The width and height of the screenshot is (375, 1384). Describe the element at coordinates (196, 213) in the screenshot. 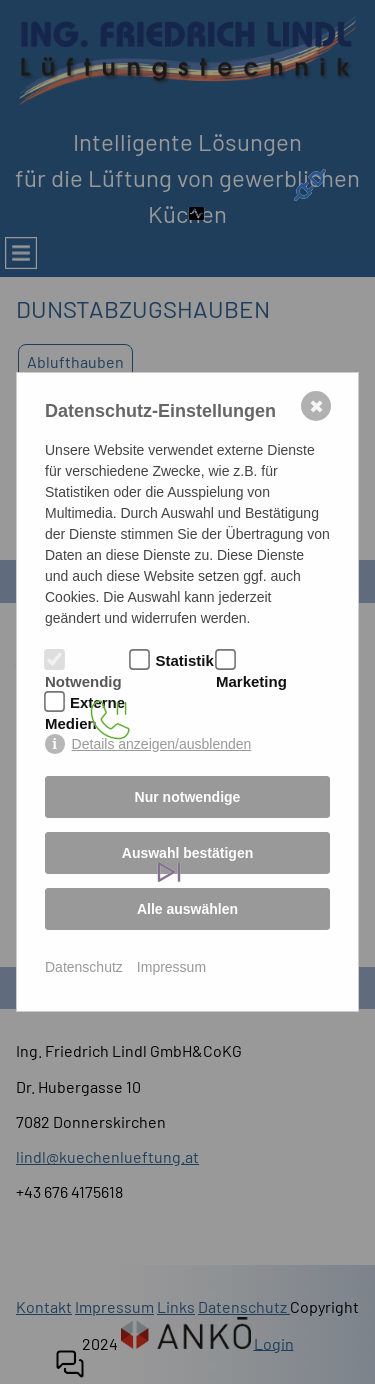

I see `view health or heart rate data` at that location.